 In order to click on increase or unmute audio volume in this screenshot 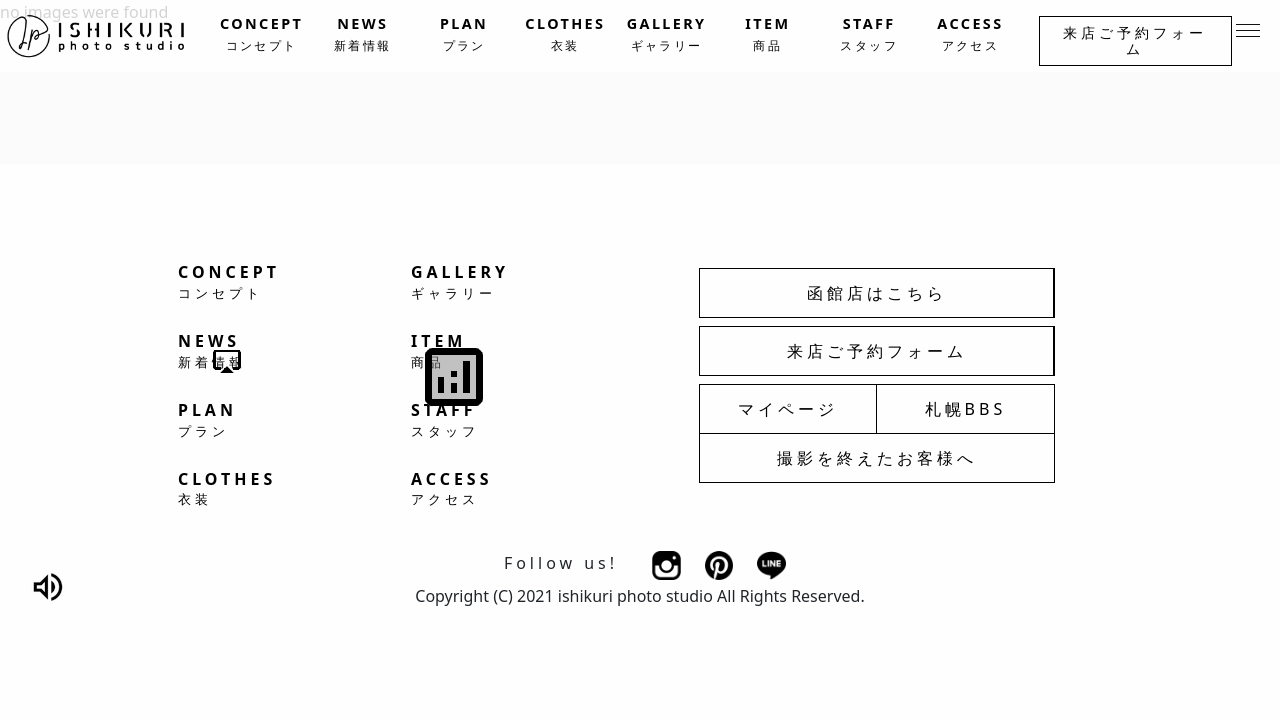, I will do `click(48, 587)`.